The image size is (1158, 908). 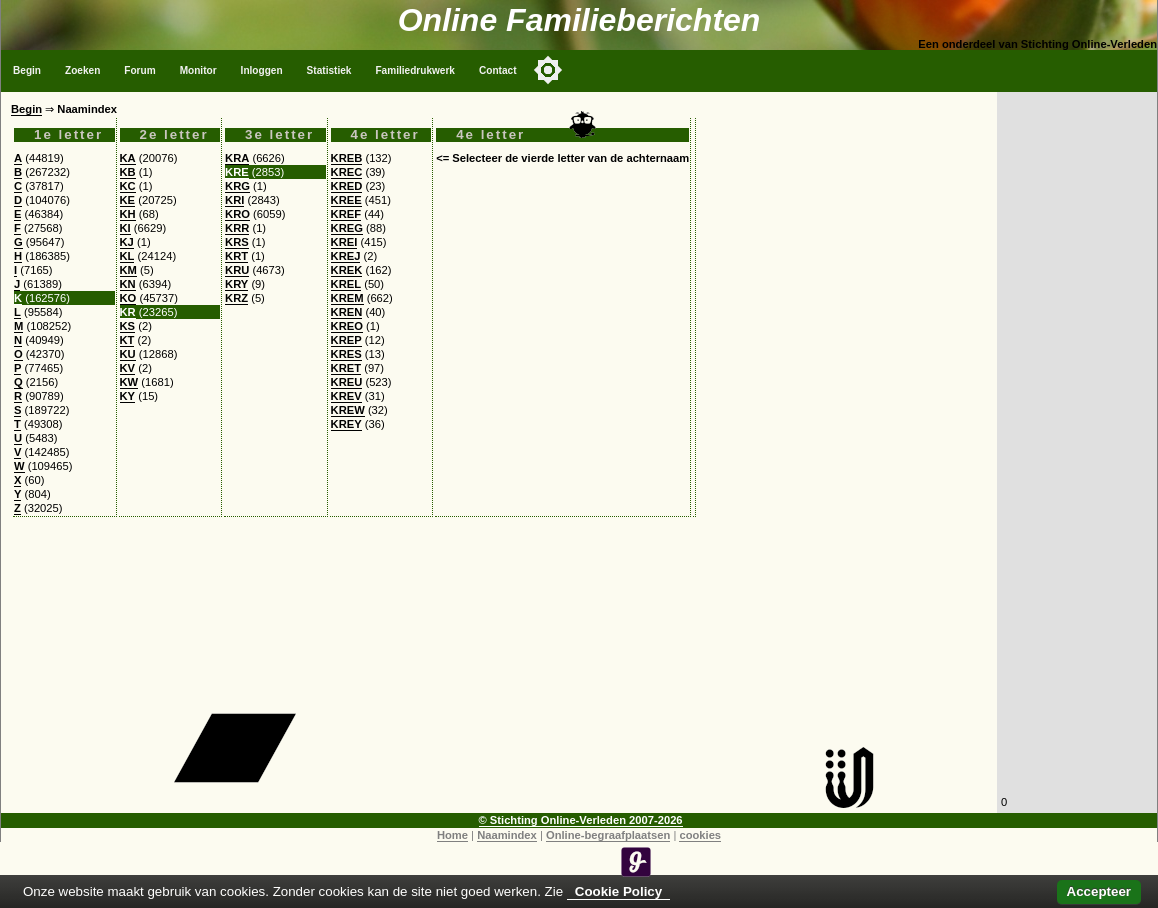 I want to click on visit UserVoice customer feedback platform, so click(x=849, y=777).